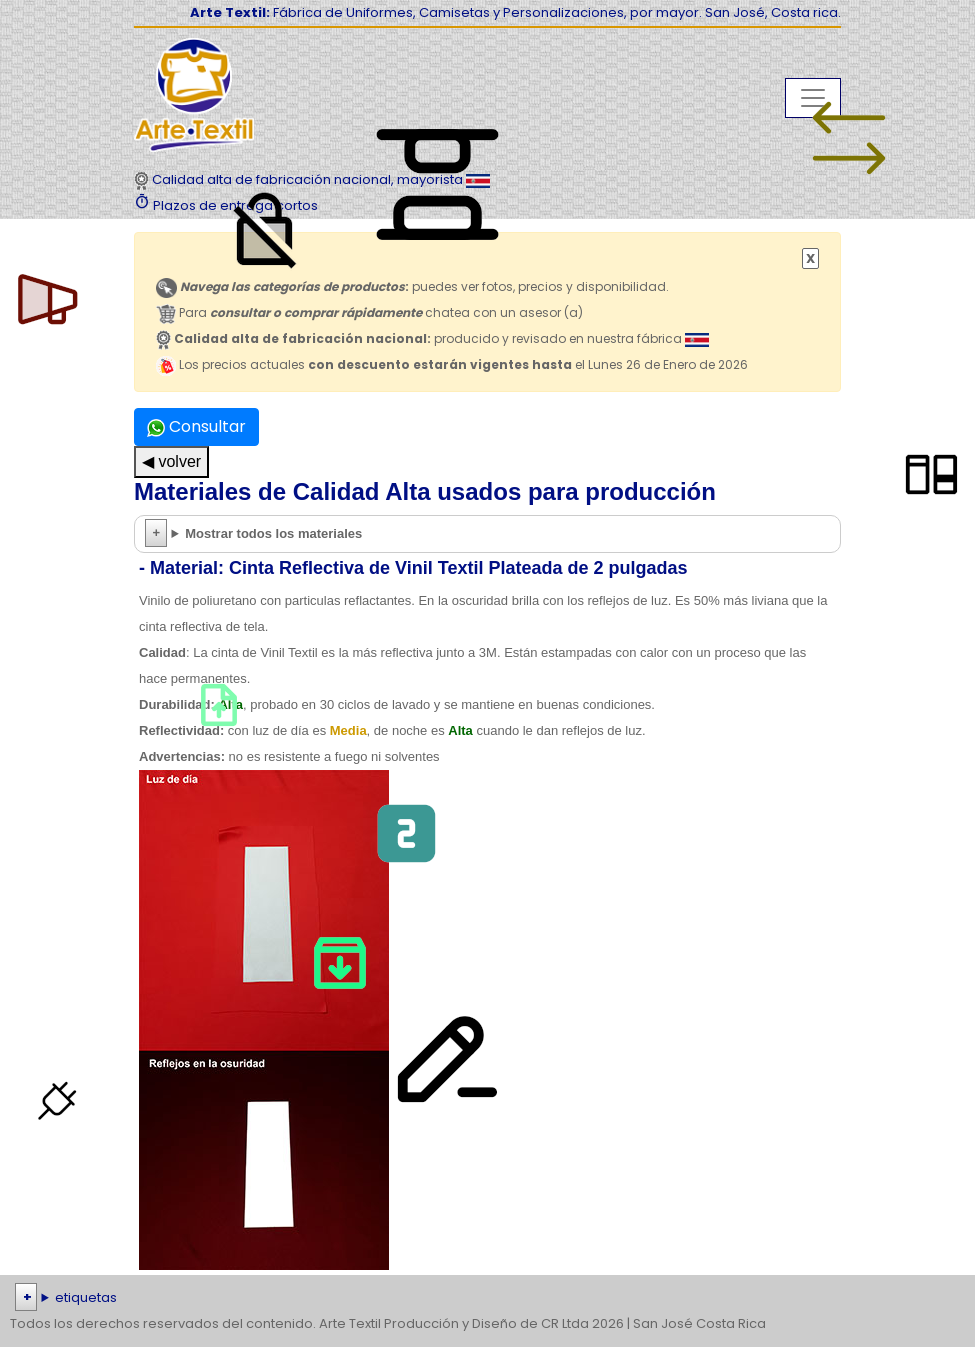 The width and height of the screenshot is (975, 1347). I want to click on download to local storage, so click(340, 963).